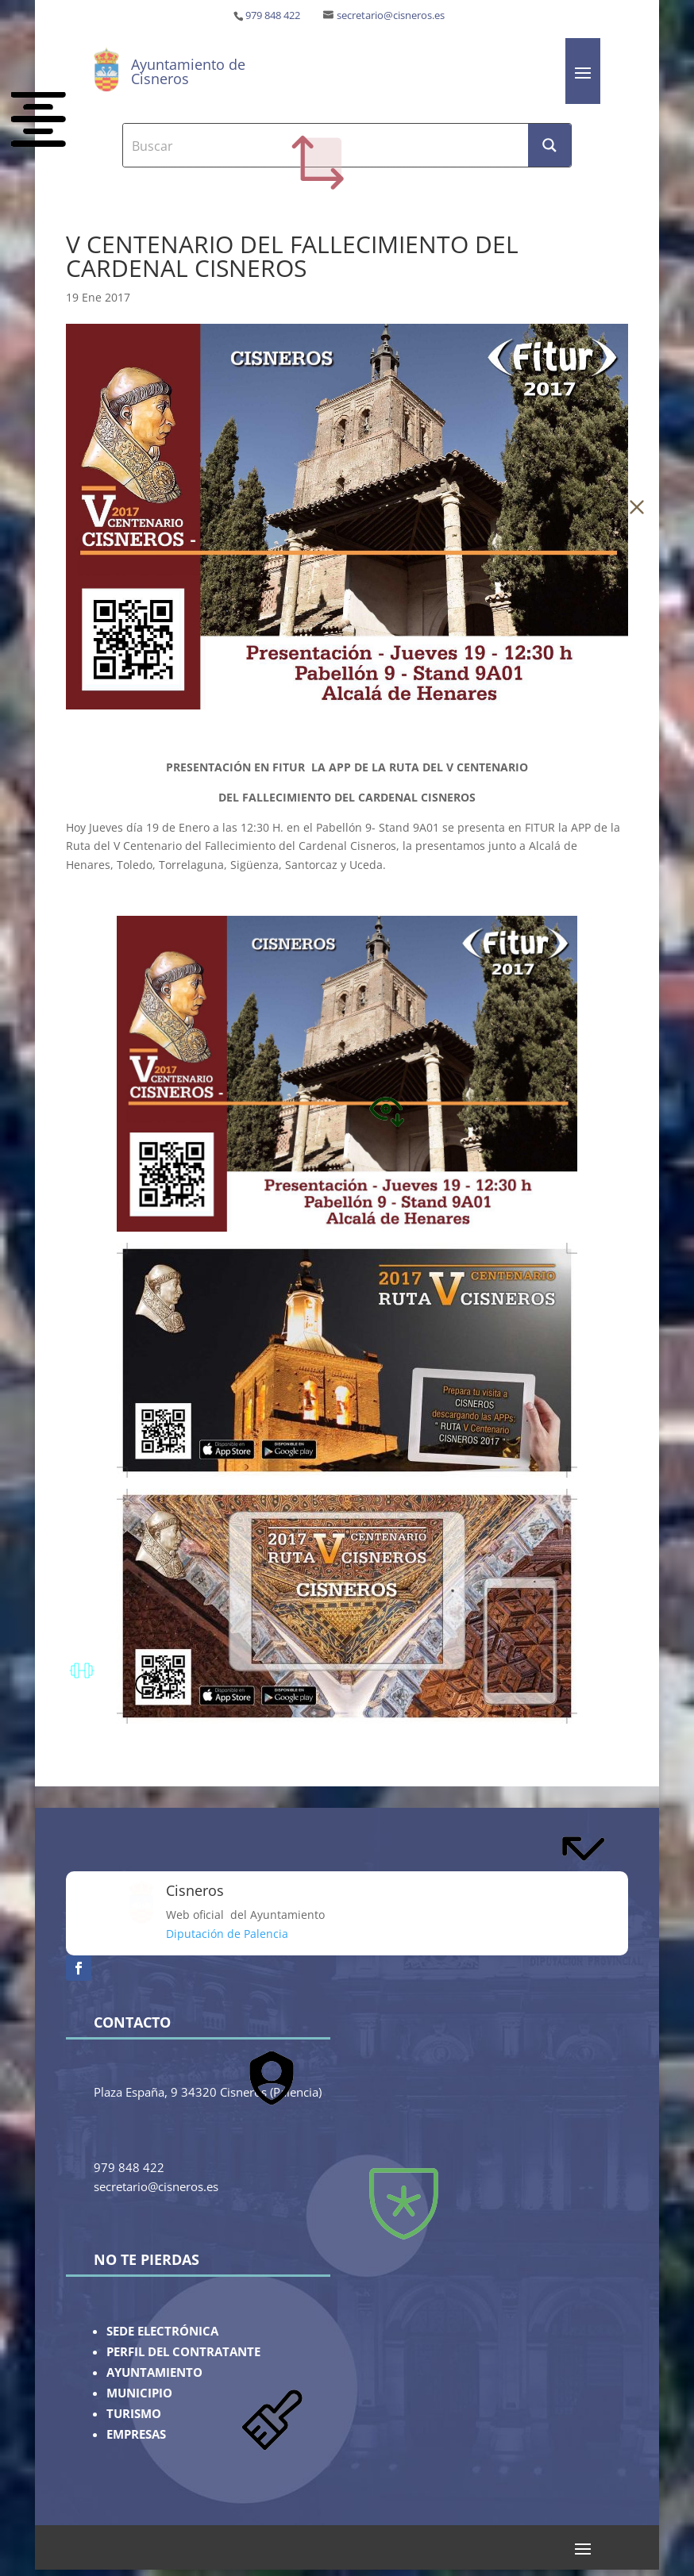  What do you see at coordinates (584, 1848) in the screenshot?
I see `indicates a missed incoming call` at bounding box center [584, 1848].